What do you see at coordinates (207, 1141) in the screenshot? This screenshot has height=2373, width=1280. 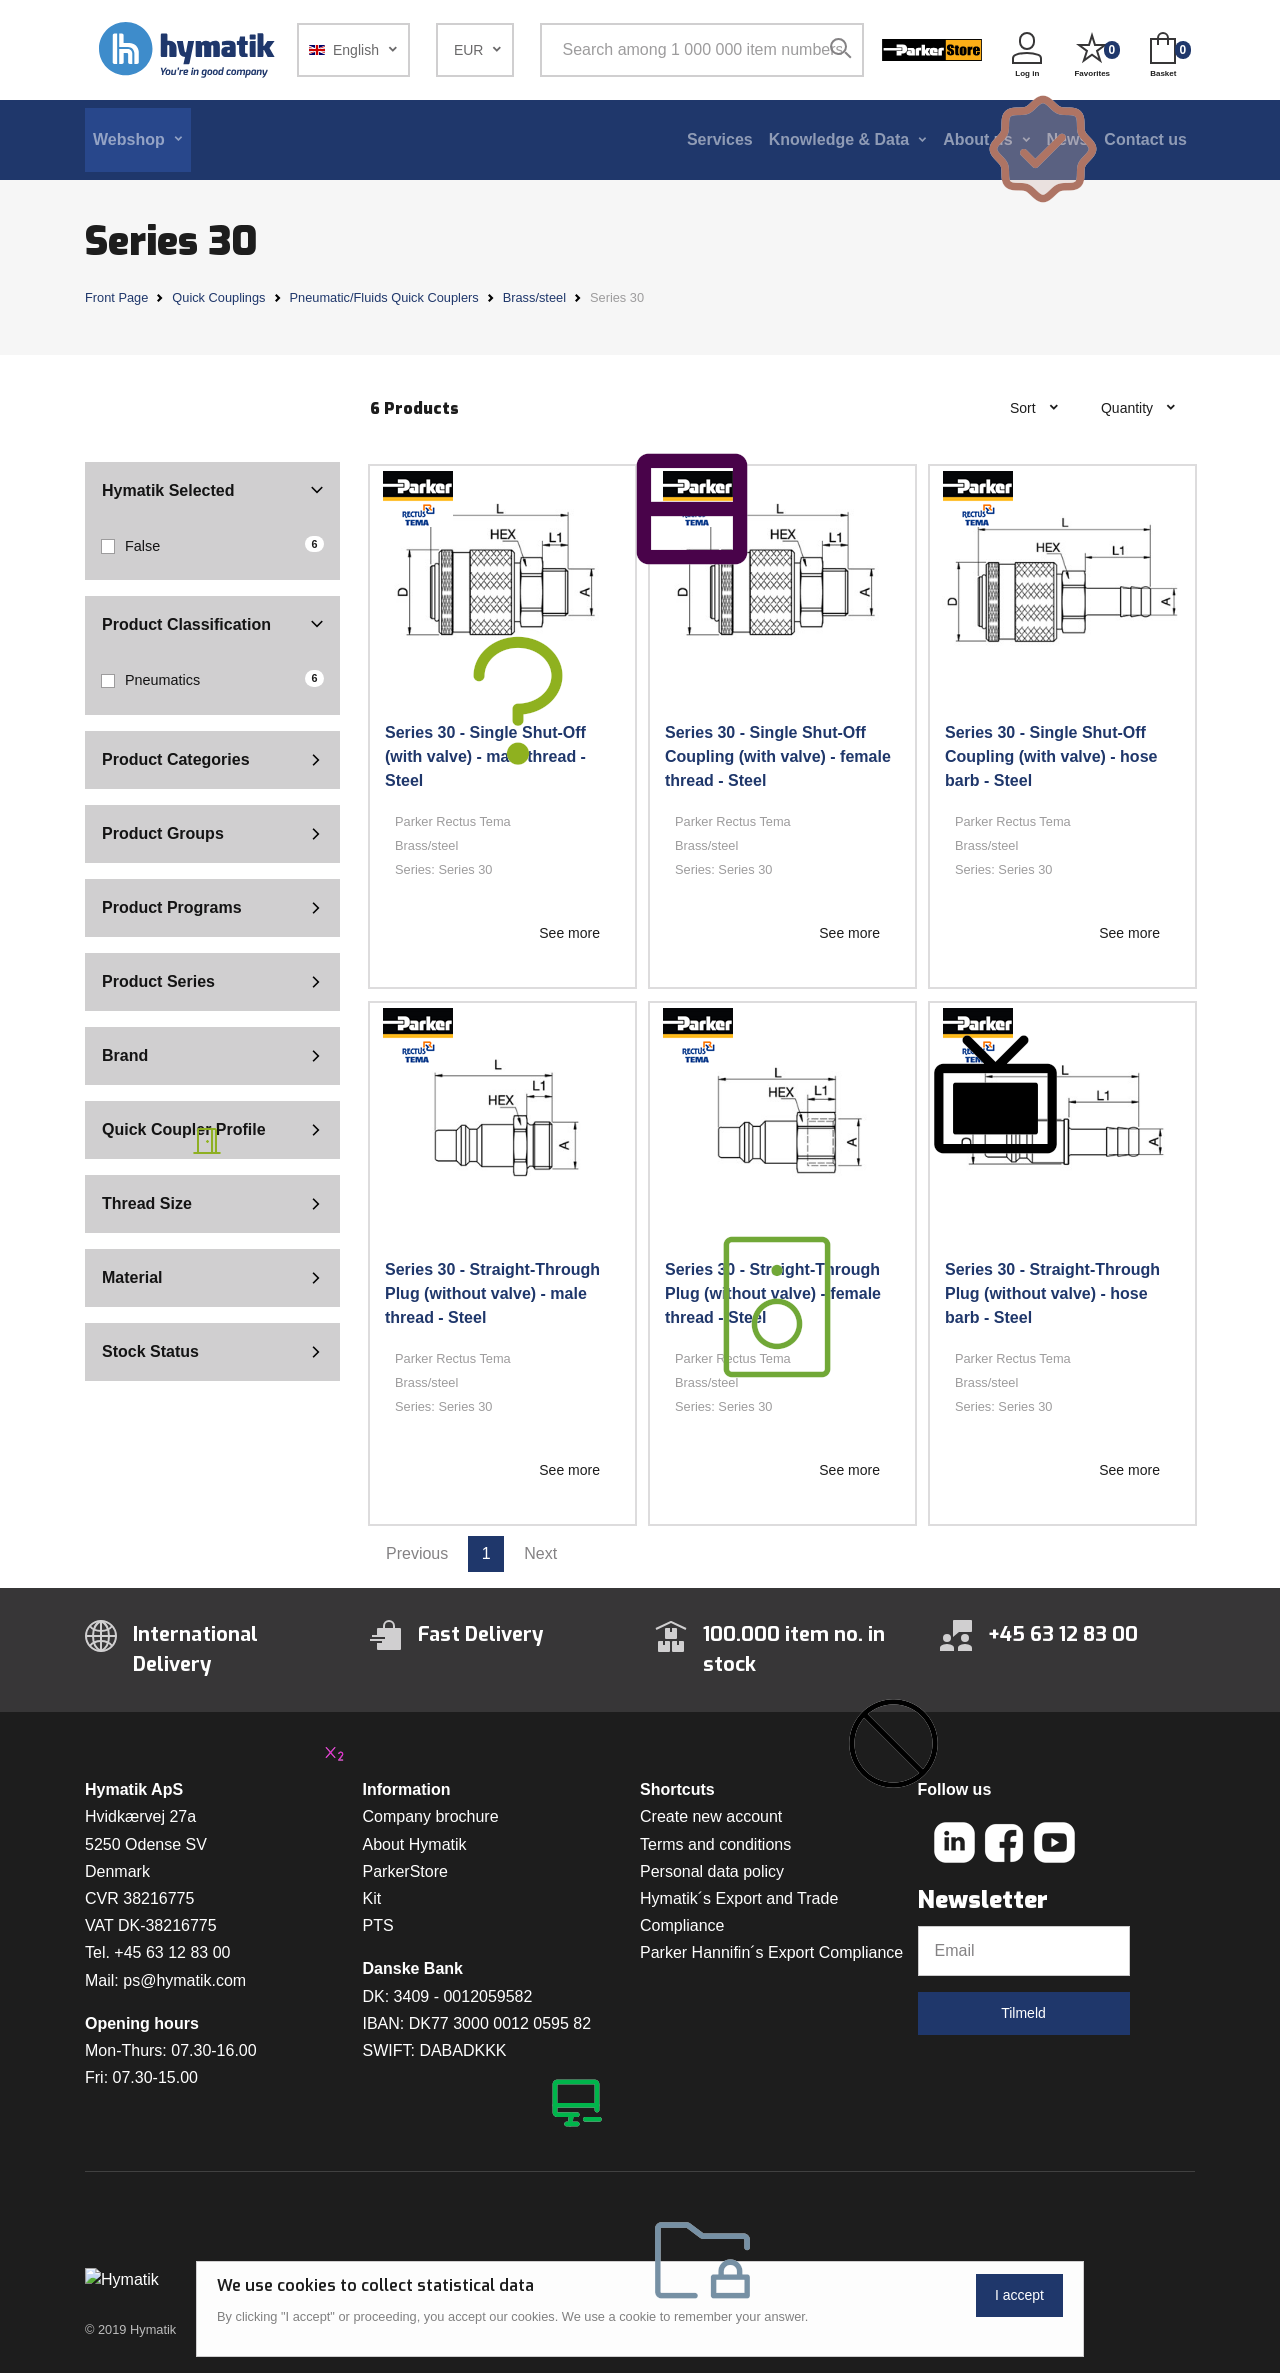 I see `log out or exit the current session` at bounding box center [207, 1141].